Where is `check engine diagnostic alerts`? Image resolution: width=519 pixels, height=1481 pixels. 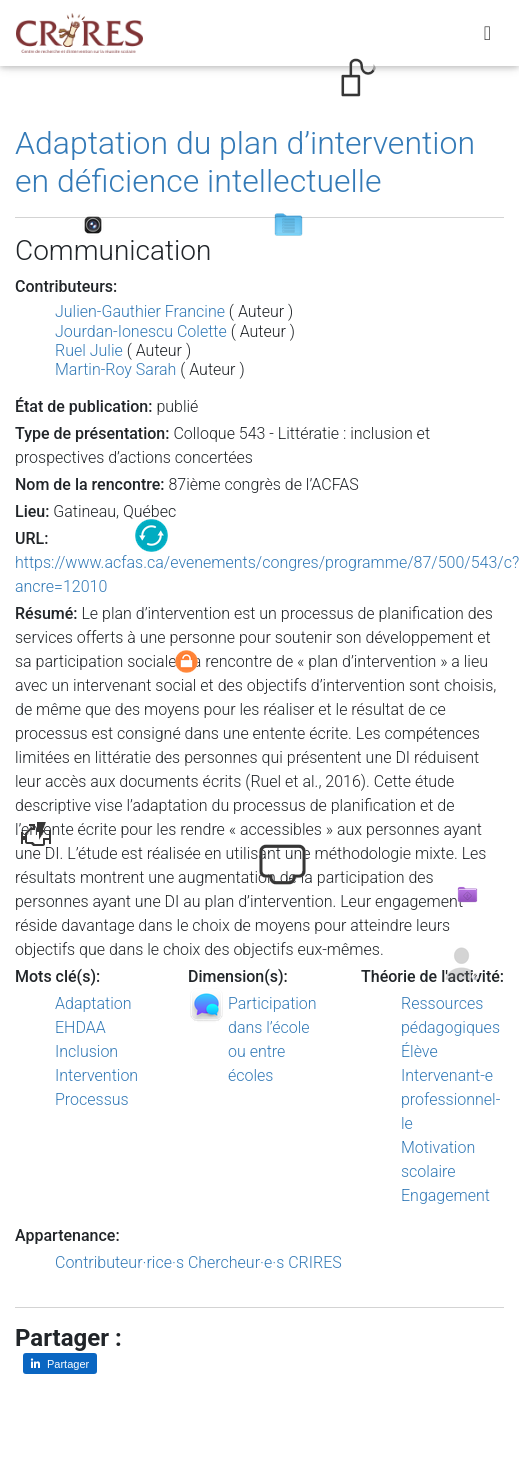 check engine diagnostic alerts is located at coordinates (35, 836).